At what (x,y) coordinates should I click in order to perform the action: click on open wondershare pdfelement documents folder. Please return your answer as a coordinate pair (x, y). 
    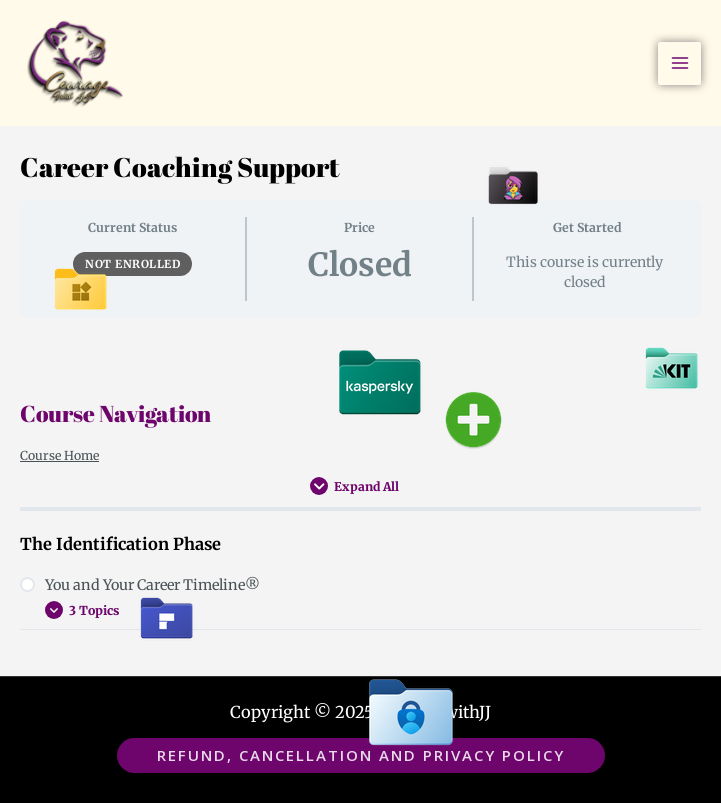
    Looking at the image, I should click on (166, 619).